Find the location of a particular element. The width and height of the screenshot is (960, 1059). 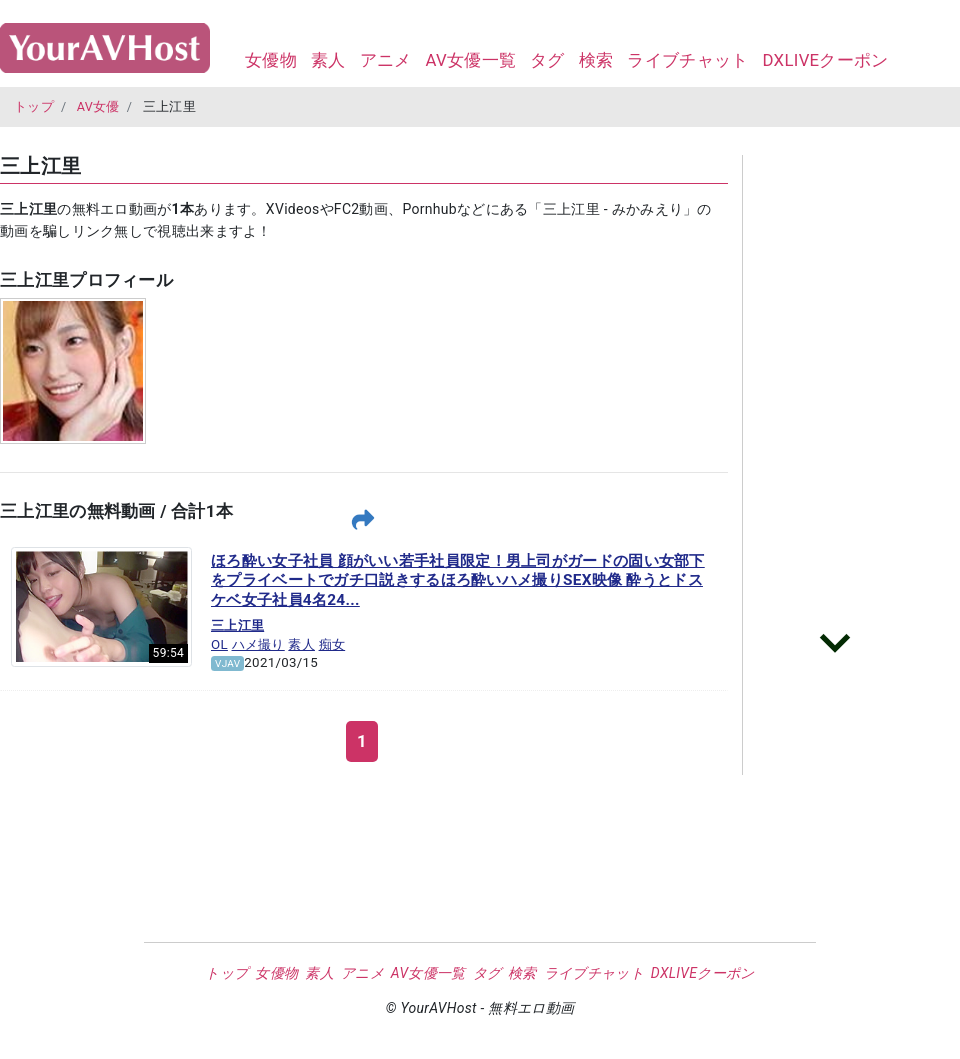

forward an email or message is located at coordinates (363, 520).